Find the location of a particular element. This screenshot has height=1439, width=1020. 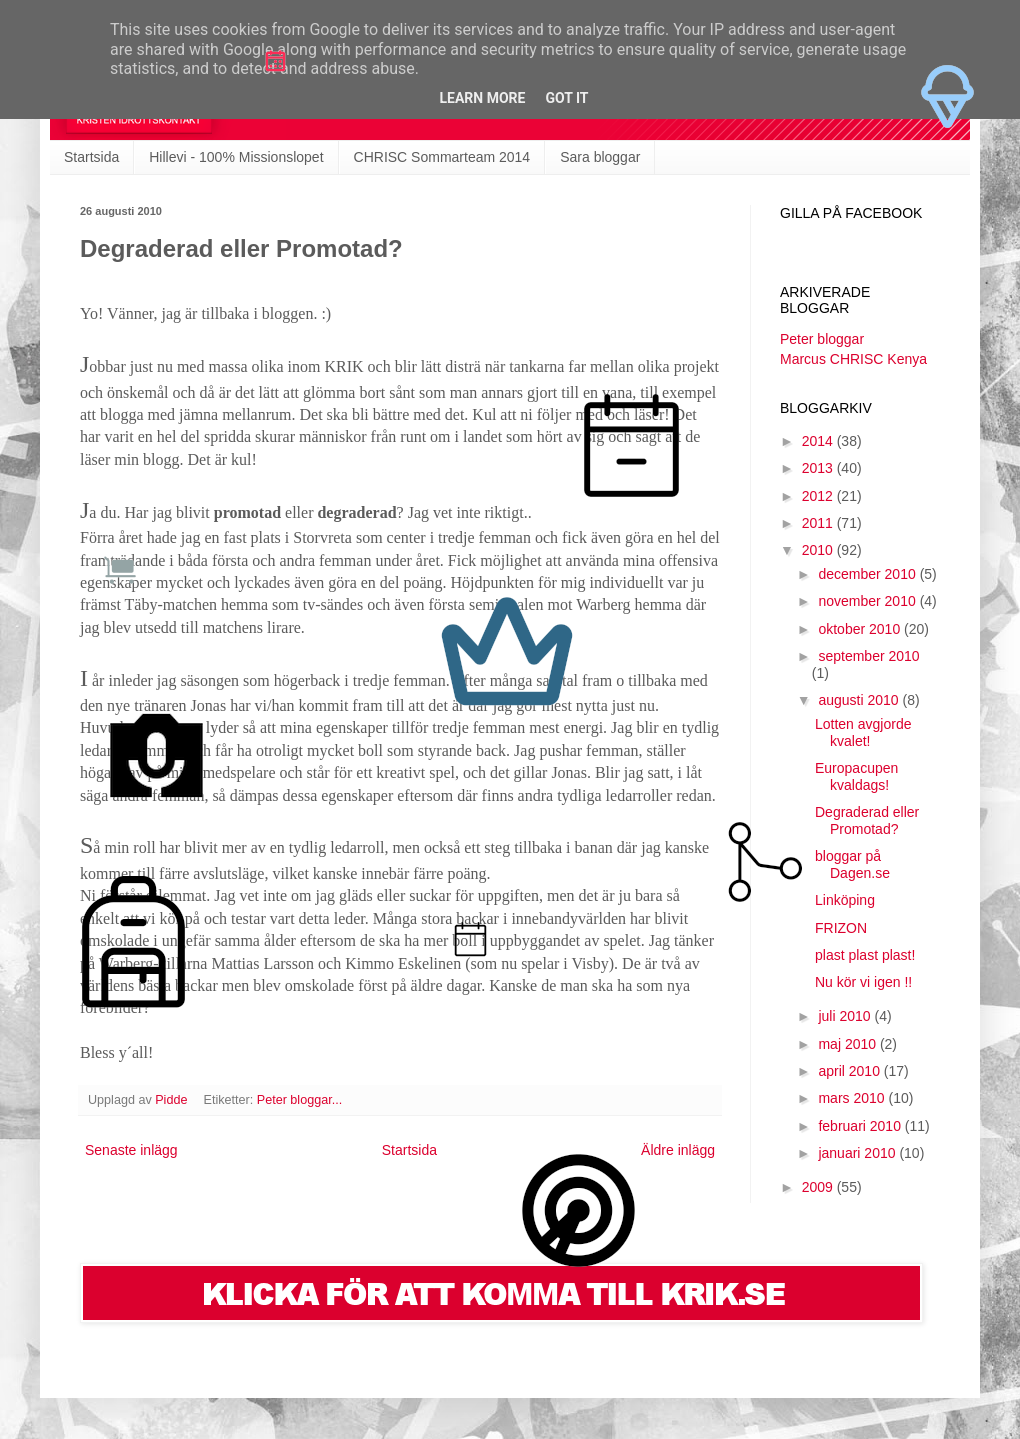

view your shopping cart is located at coordinates (119, 568).